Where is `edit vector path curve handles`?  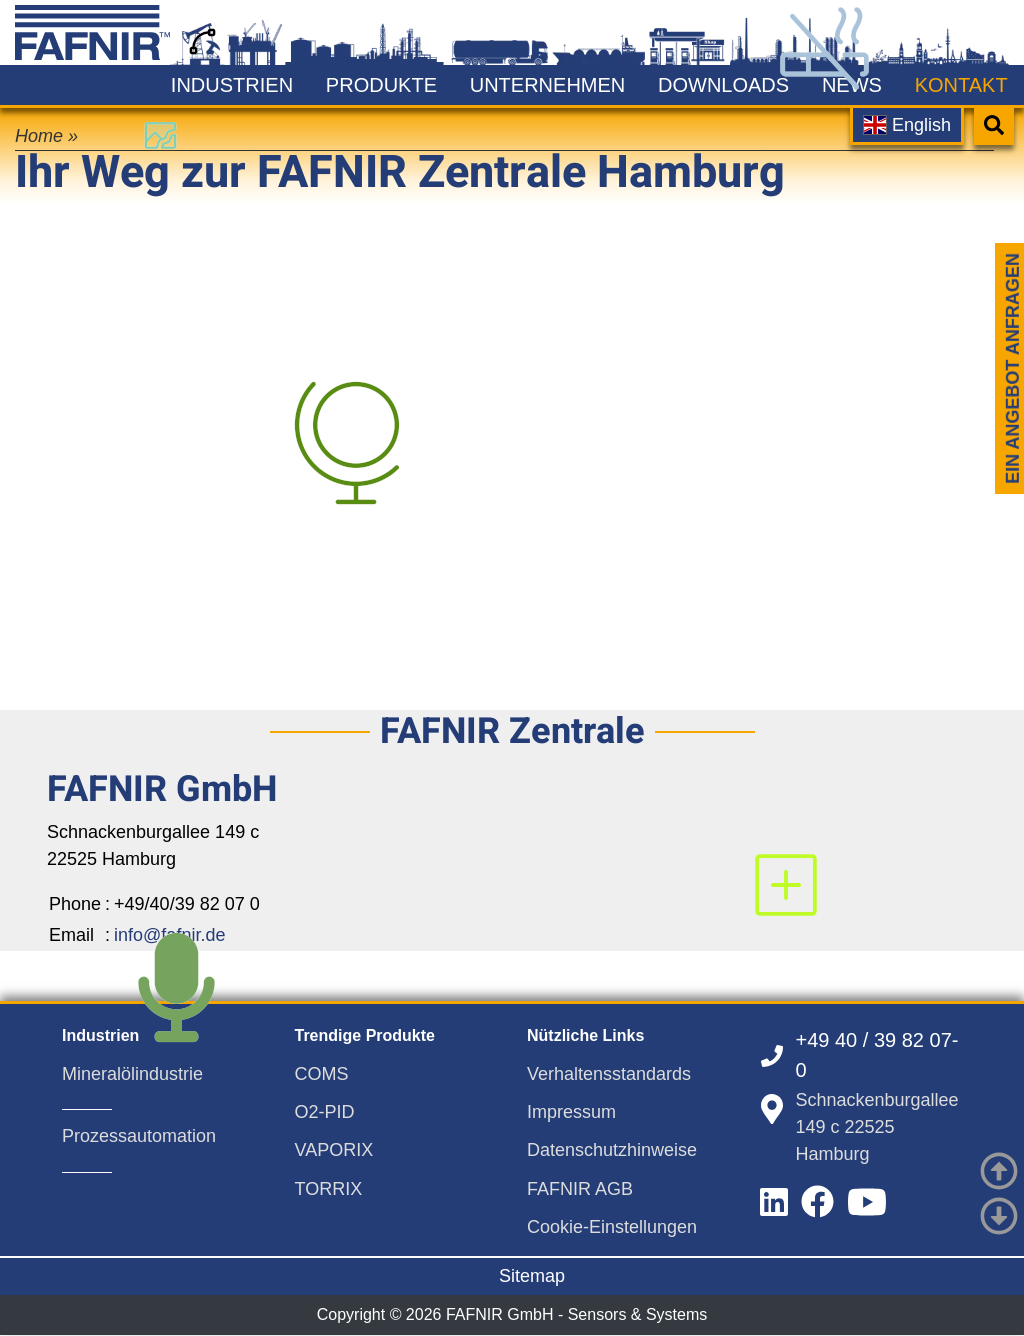
edit vector path curve handles is located at coordinates (202, 41).